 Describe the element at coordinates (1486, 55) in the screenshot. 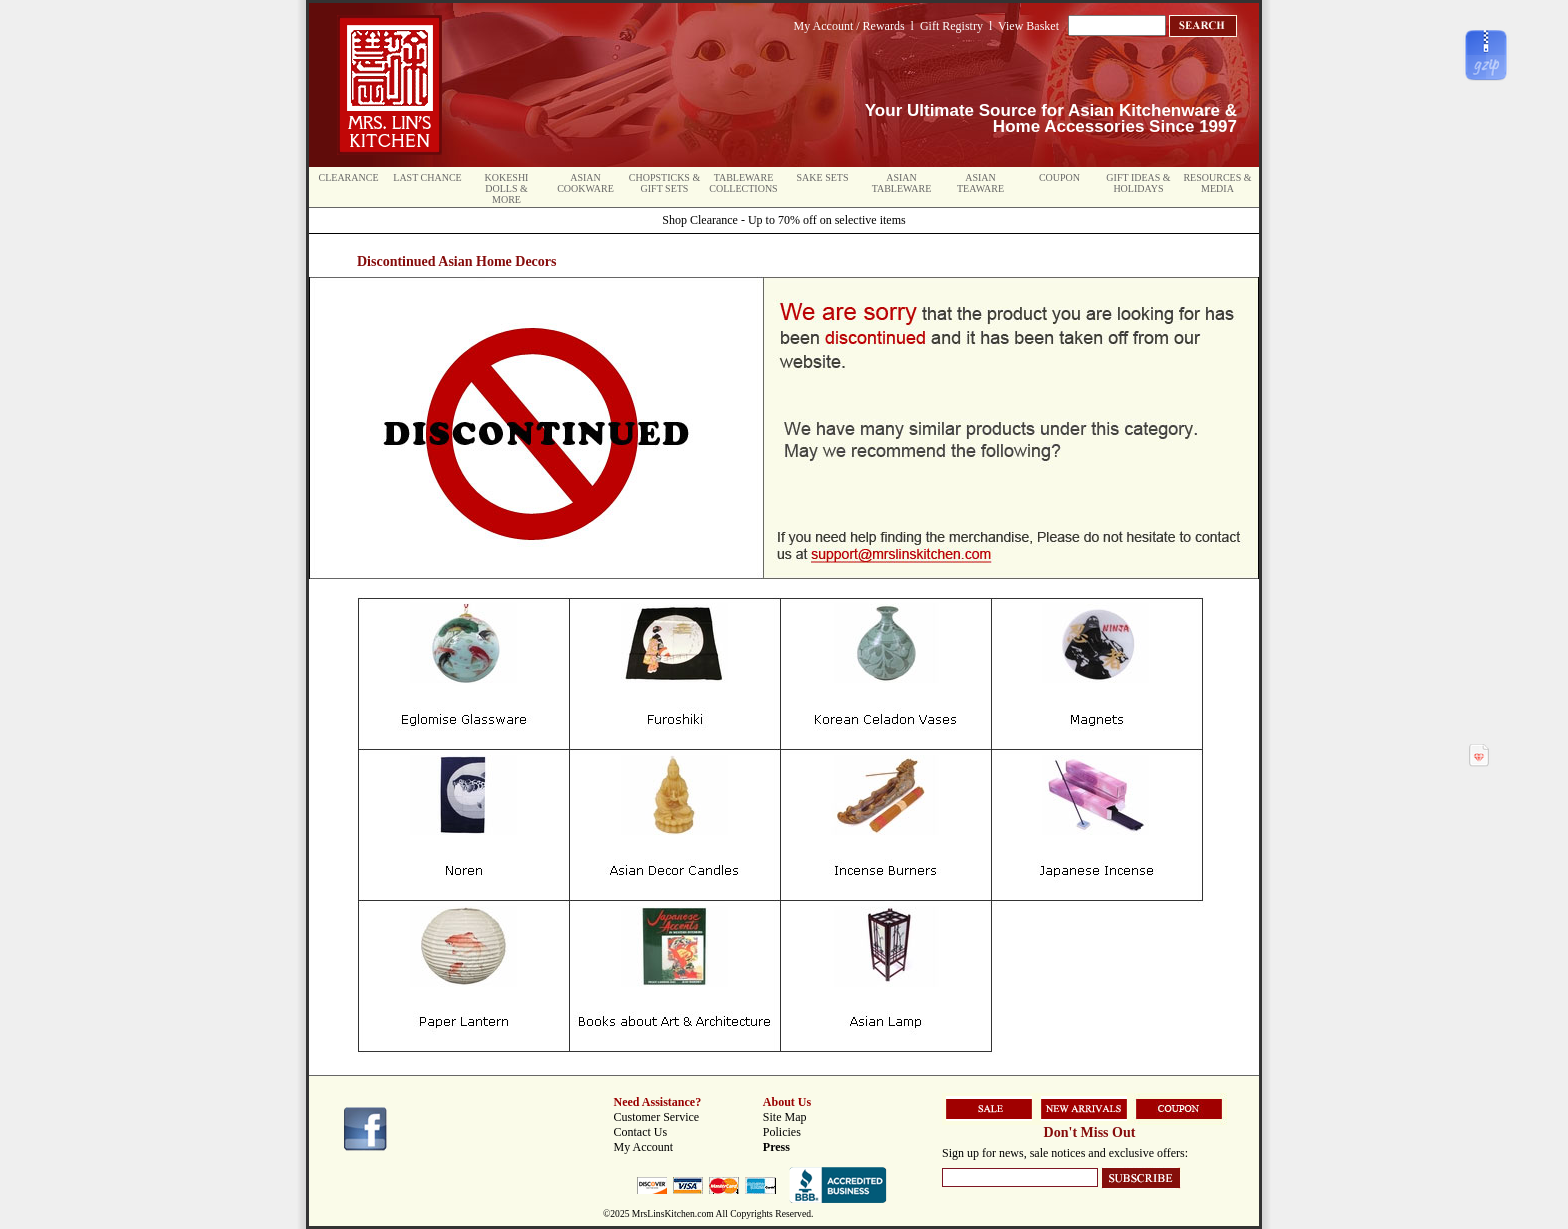

I see `a gzip compressed archive file` at that location.